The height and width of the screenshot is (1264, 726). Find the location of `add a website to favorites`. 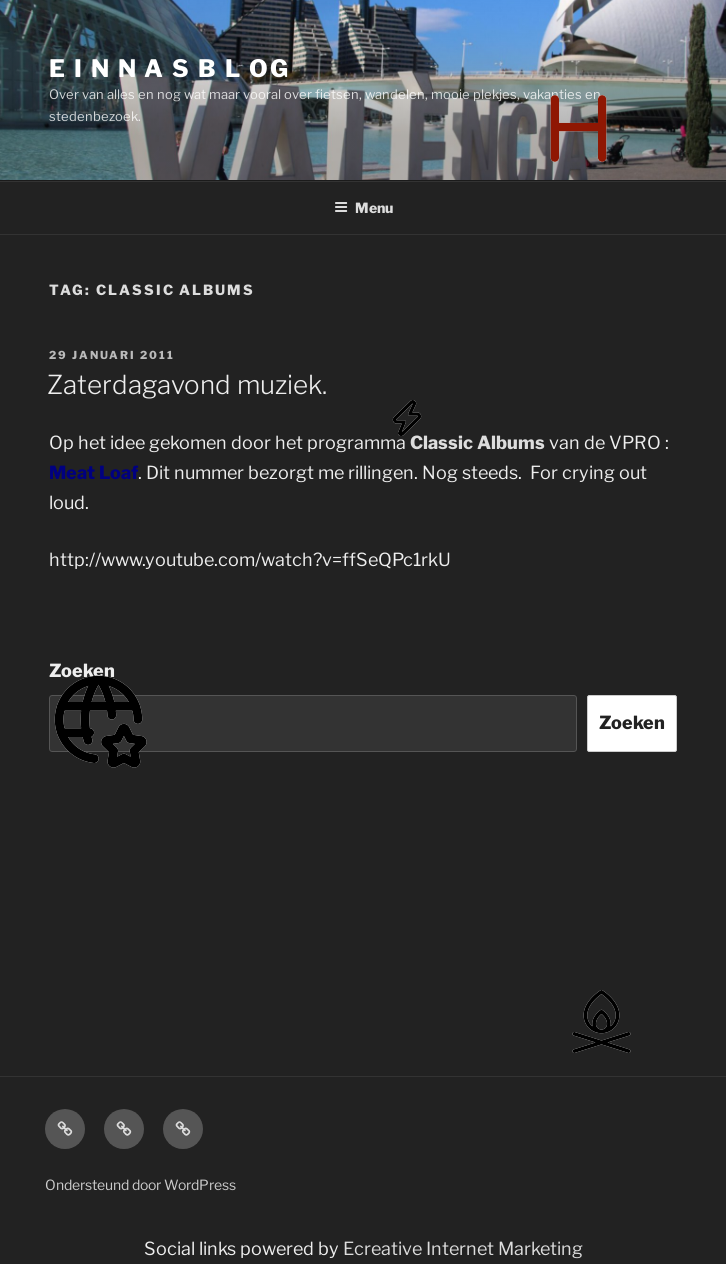

add a website to favorites is located at coordinates (98, 719).